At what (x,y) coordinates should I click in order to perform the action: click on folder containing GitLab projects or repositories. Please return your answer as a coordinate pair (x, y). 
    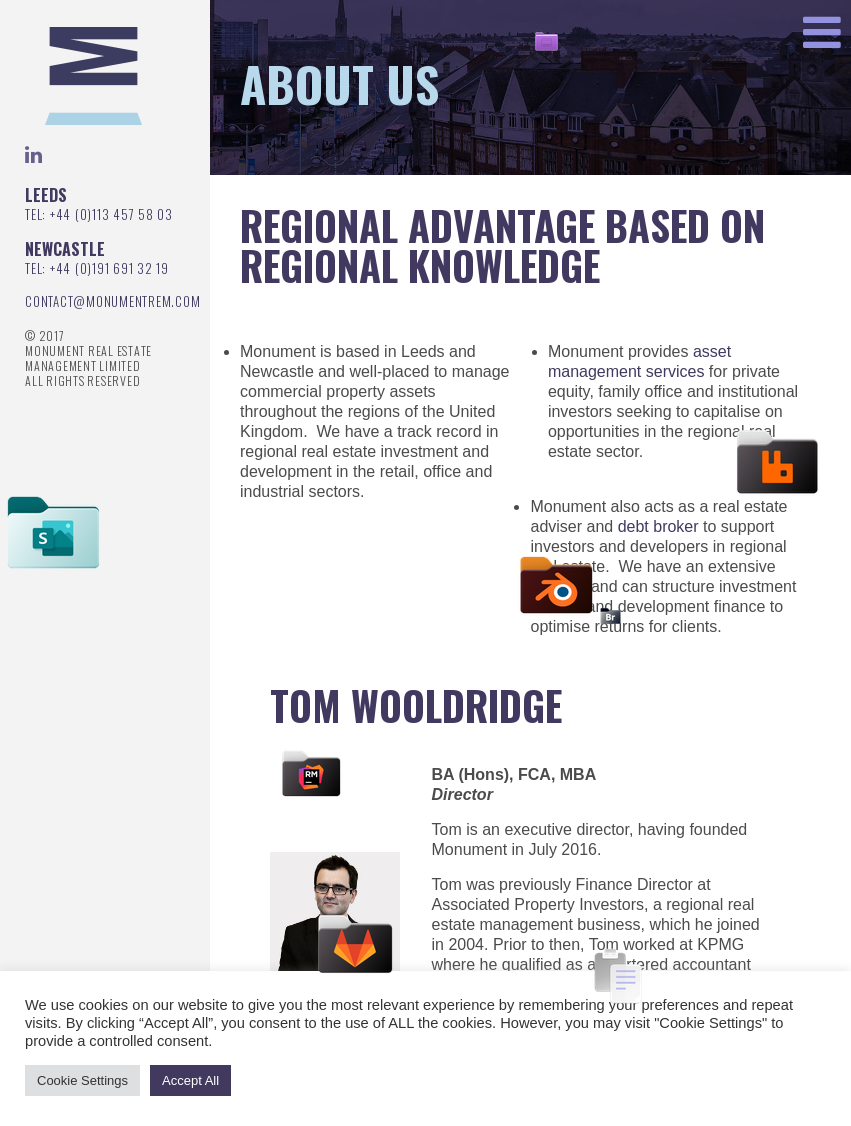
    Looking at the image, I should click on (355, 946).